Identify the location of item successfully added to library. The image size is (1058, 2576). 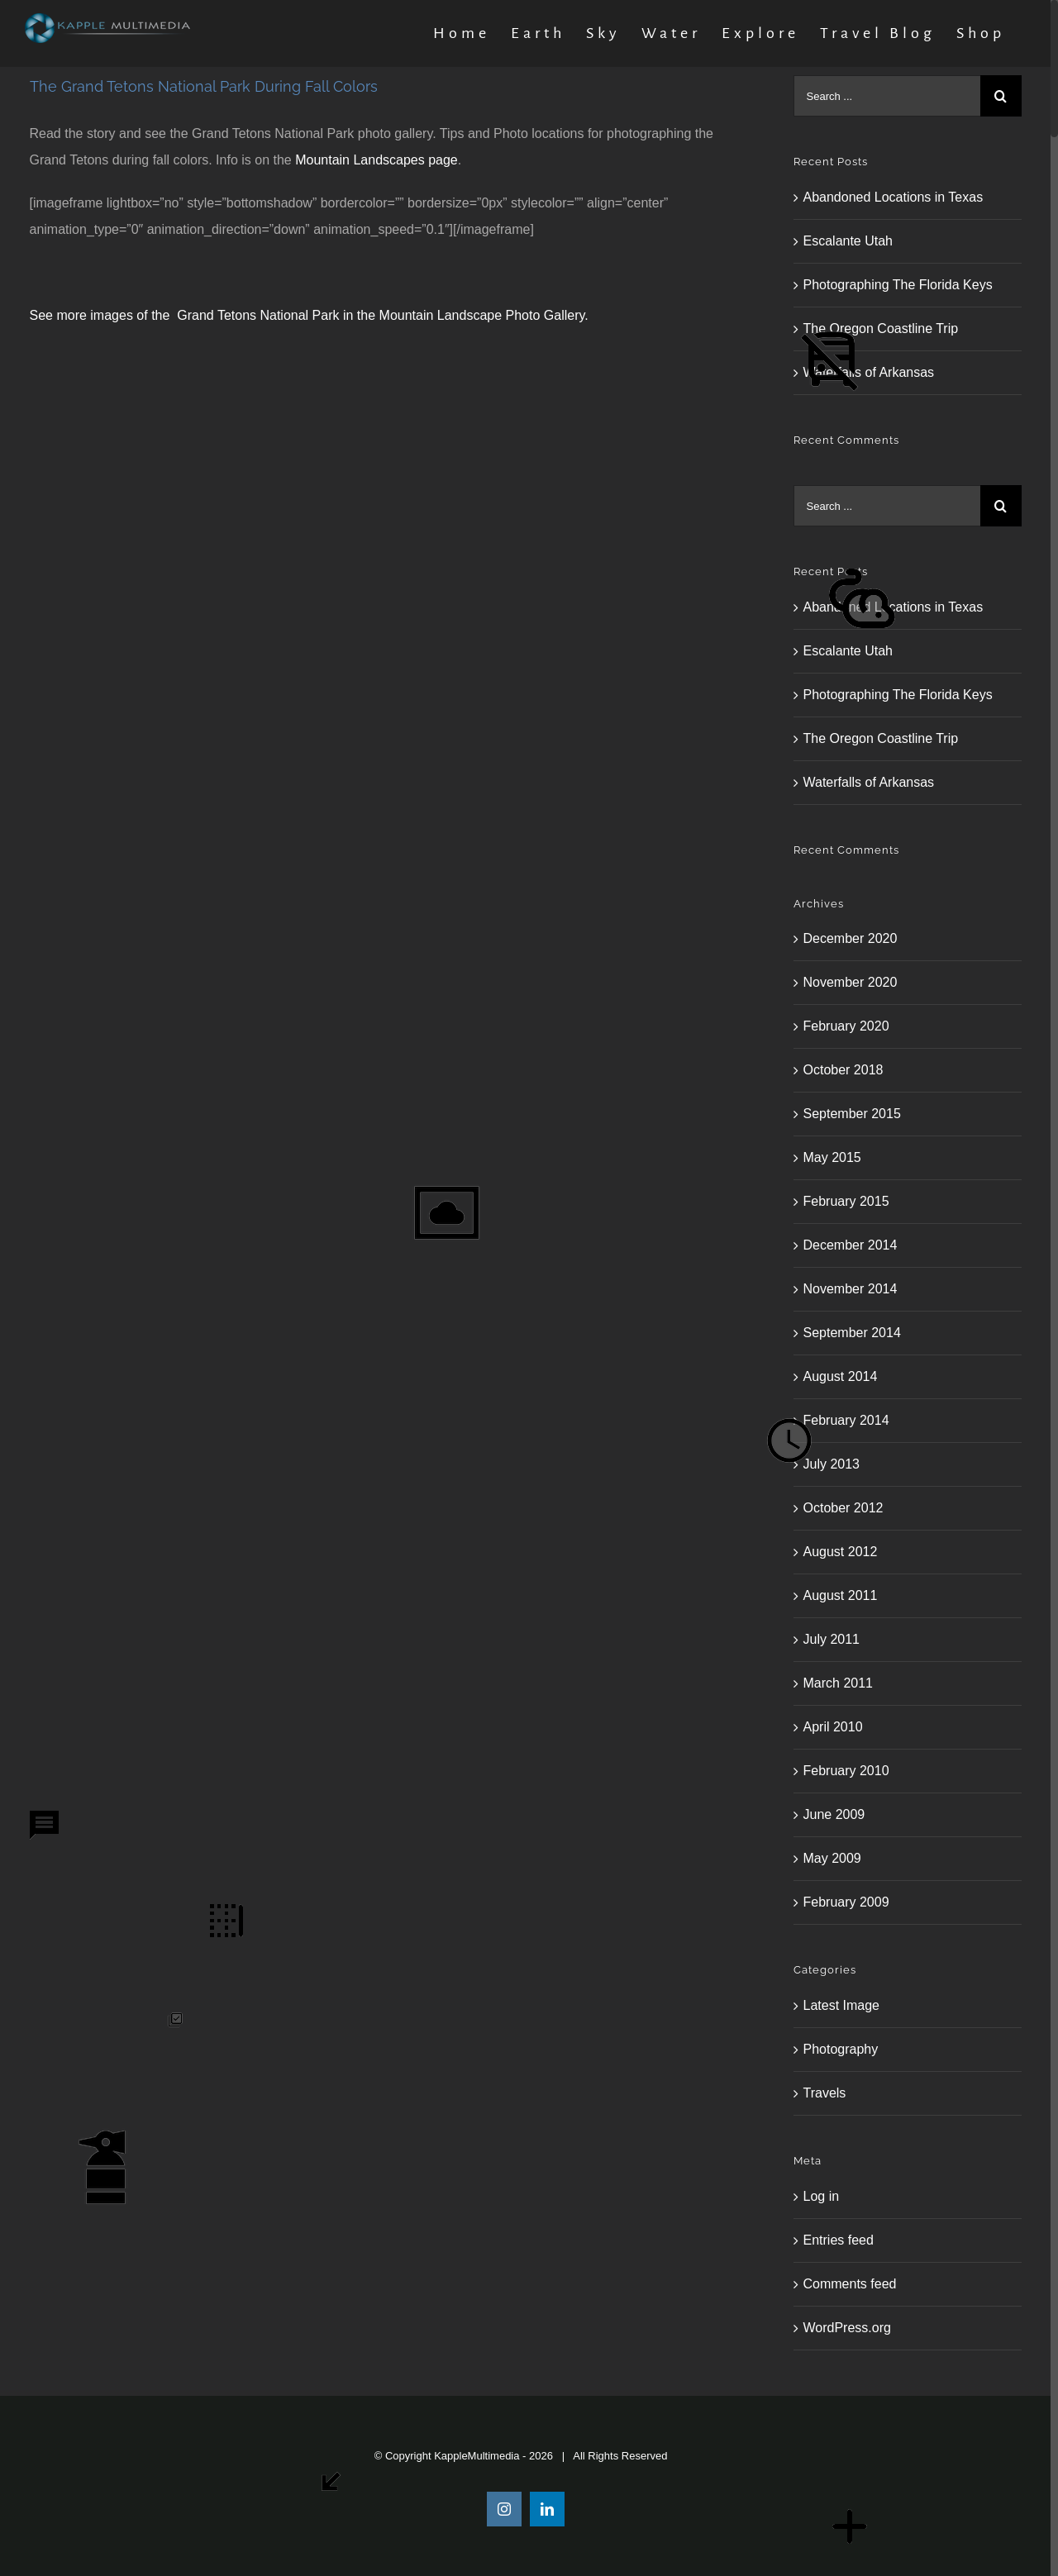
(175, 2020).